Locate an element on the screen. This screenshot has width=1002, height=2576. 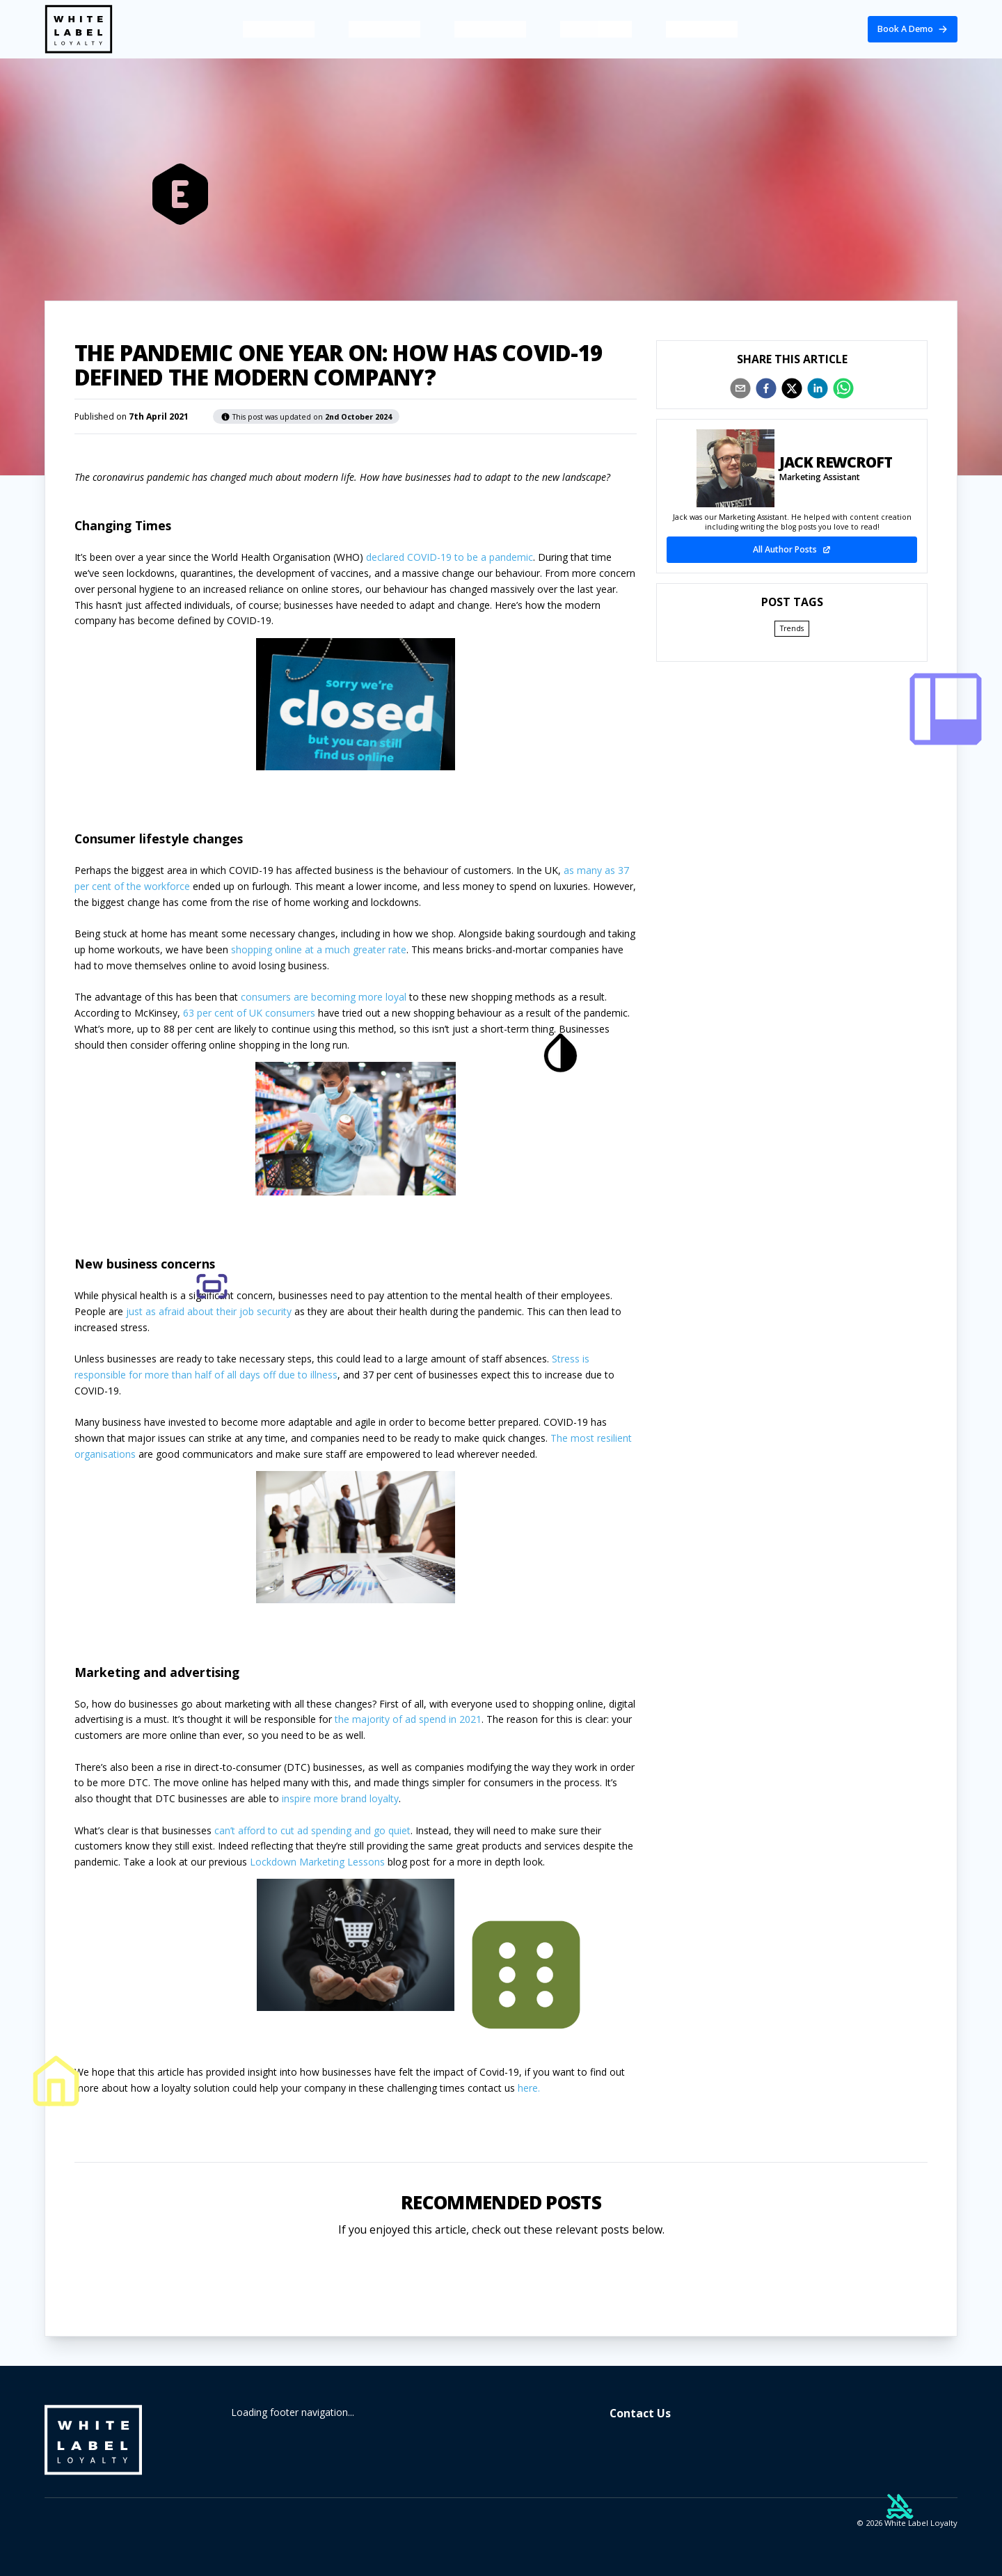
app icon for a service or brand starting with "E" is located at coordinates (180, 194).